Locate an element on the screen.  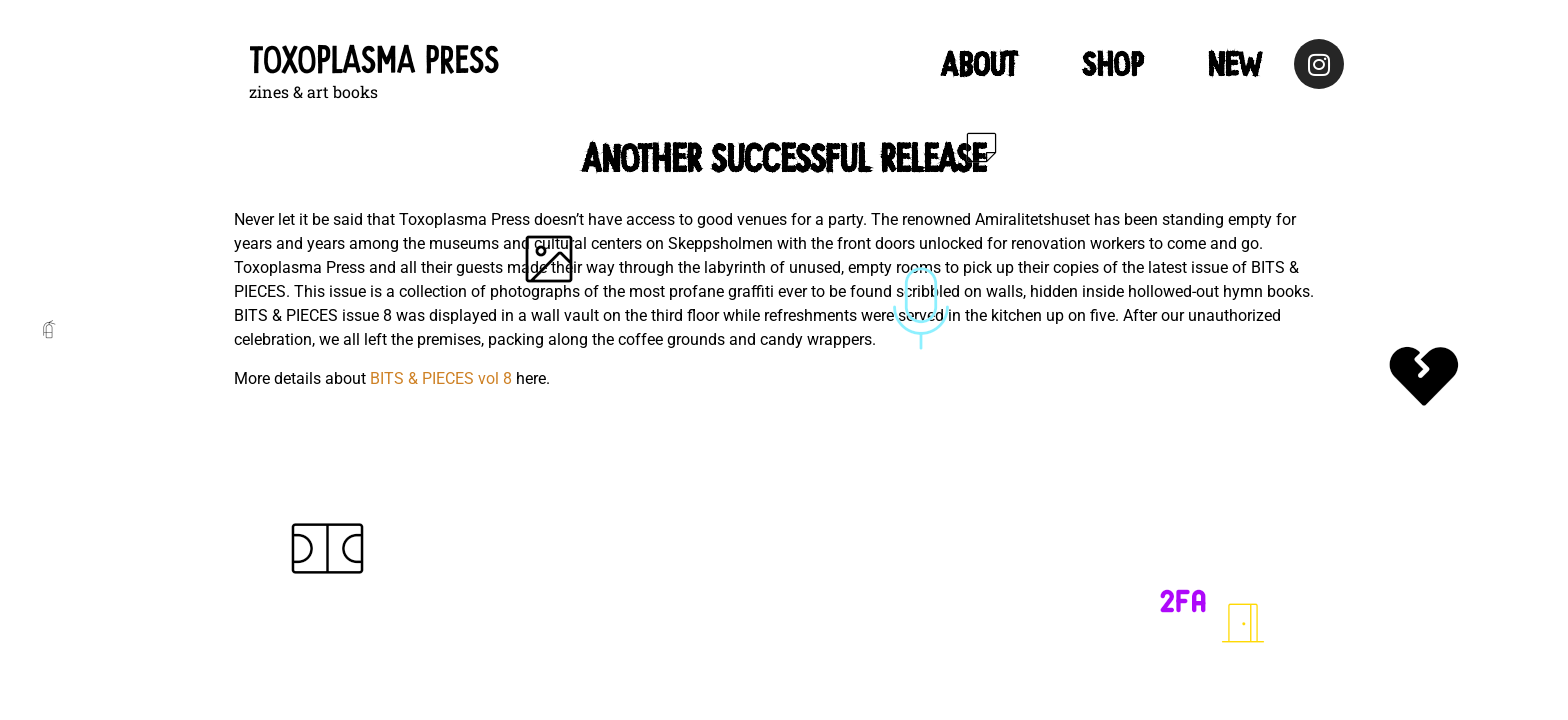
tap to use voice input is located at coordinates (921, 307).